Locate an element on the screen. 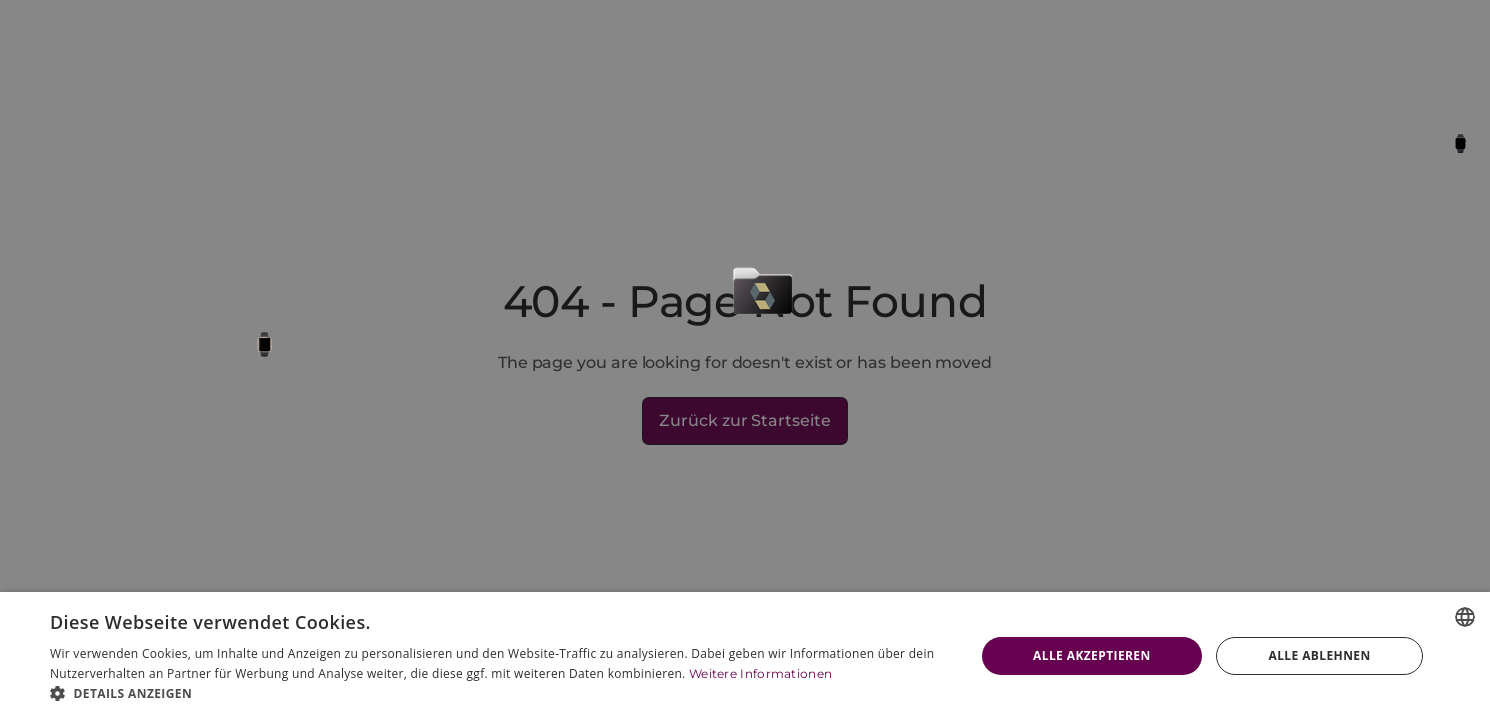 Image resolution: width=1490 pixels, height=720 pixels. manage connected Apple Watch device is located at coordinates (264, 344).